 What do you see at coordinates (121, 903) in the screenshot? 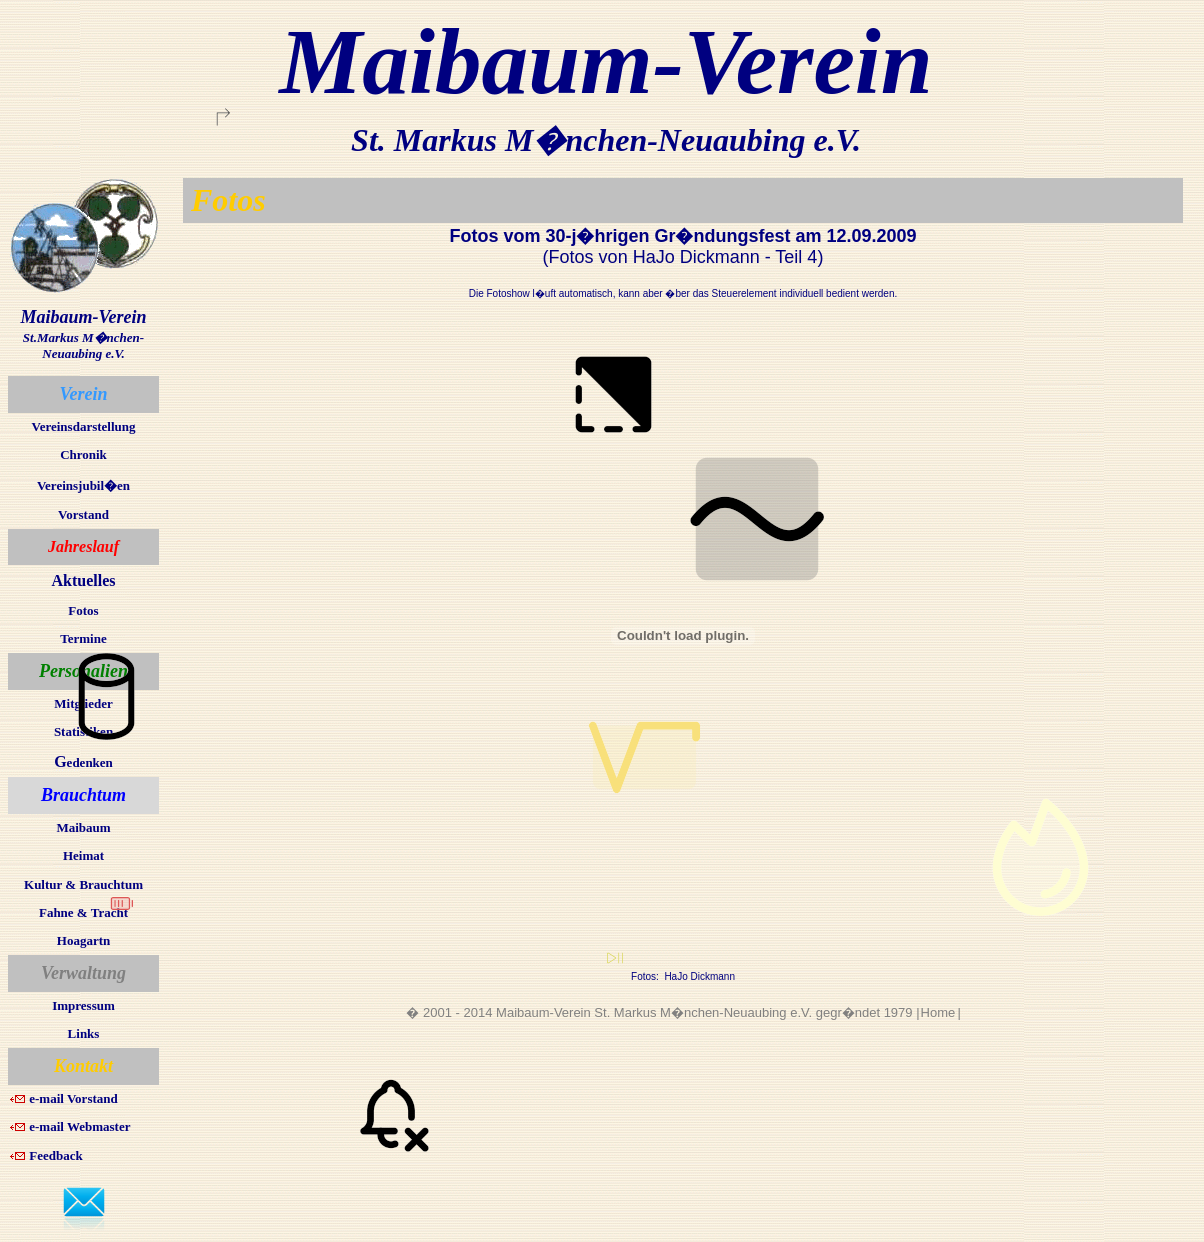
I see `indicates high battery level` at bounding box center [121, 903].